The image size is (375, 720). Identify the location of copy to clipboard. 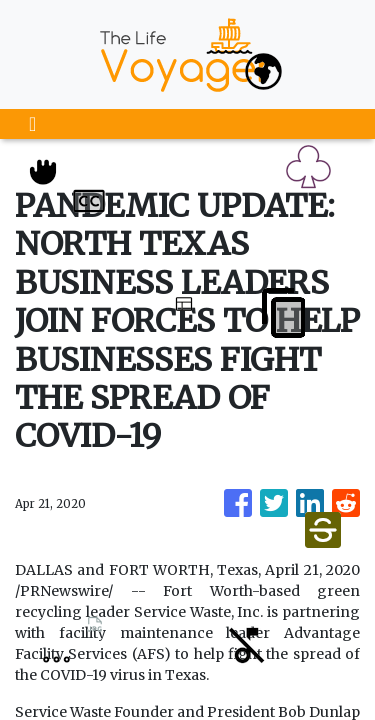
(285, 313).